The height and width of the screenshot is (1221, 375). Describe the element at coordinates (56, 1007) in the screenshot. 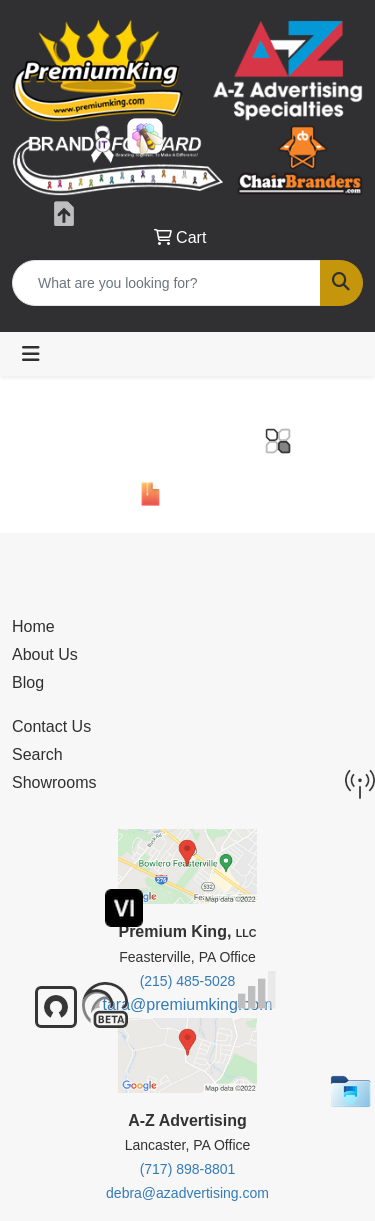

I see `open déjà dup backup utility` at that location.